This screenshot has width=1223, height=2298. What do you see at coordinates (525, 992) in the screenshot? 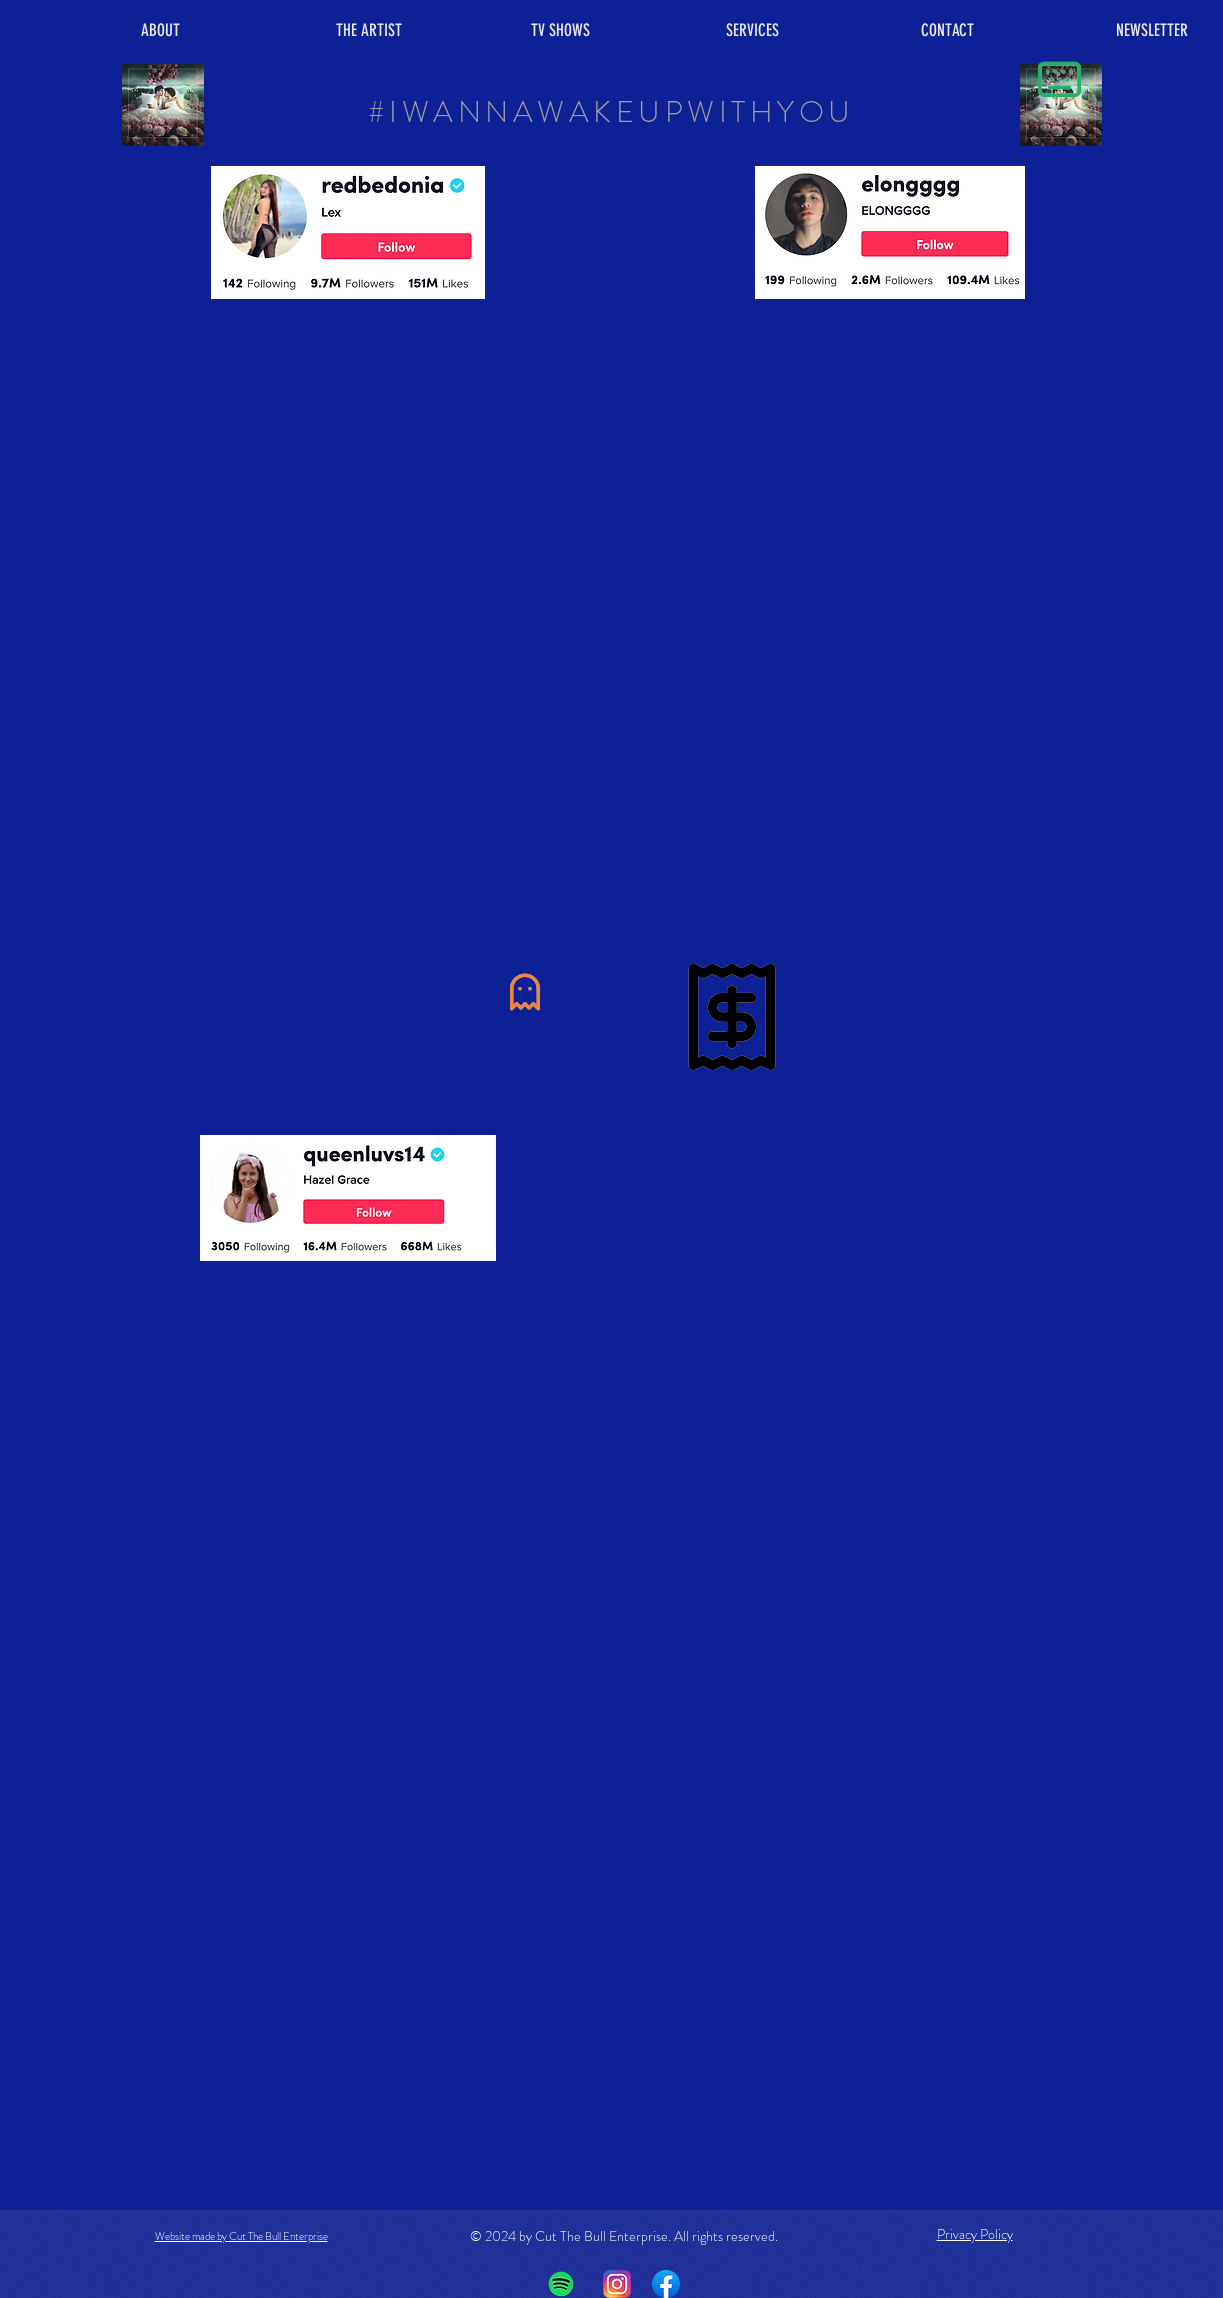
I see `toggle incognito or ghost mode` at bounding box center [525, 992].